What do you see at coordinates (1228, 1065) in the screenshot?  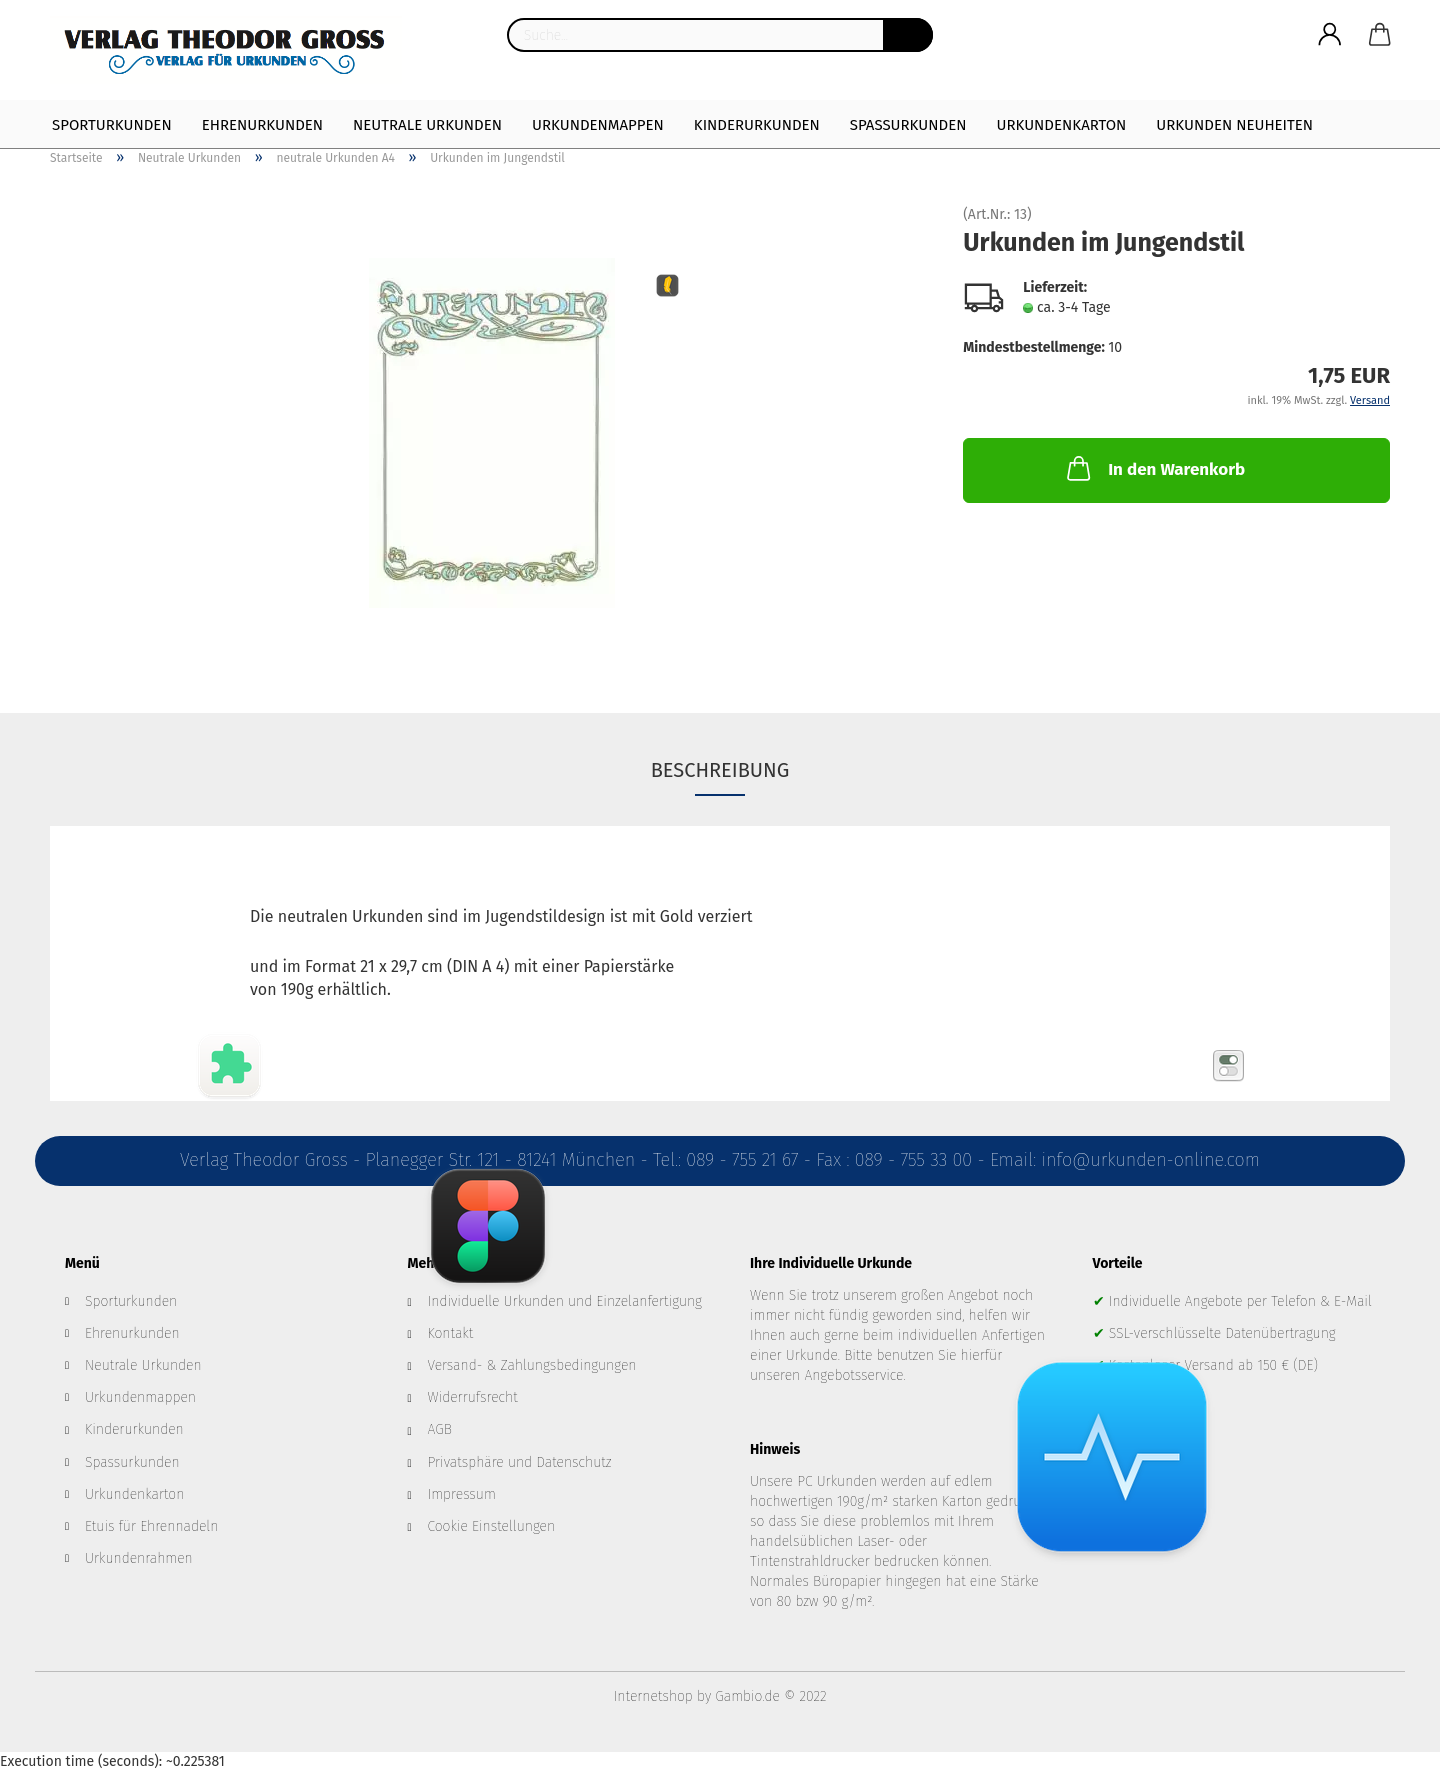 I see `open desktop preferences or settings` at bounding box center [1228, 1065].